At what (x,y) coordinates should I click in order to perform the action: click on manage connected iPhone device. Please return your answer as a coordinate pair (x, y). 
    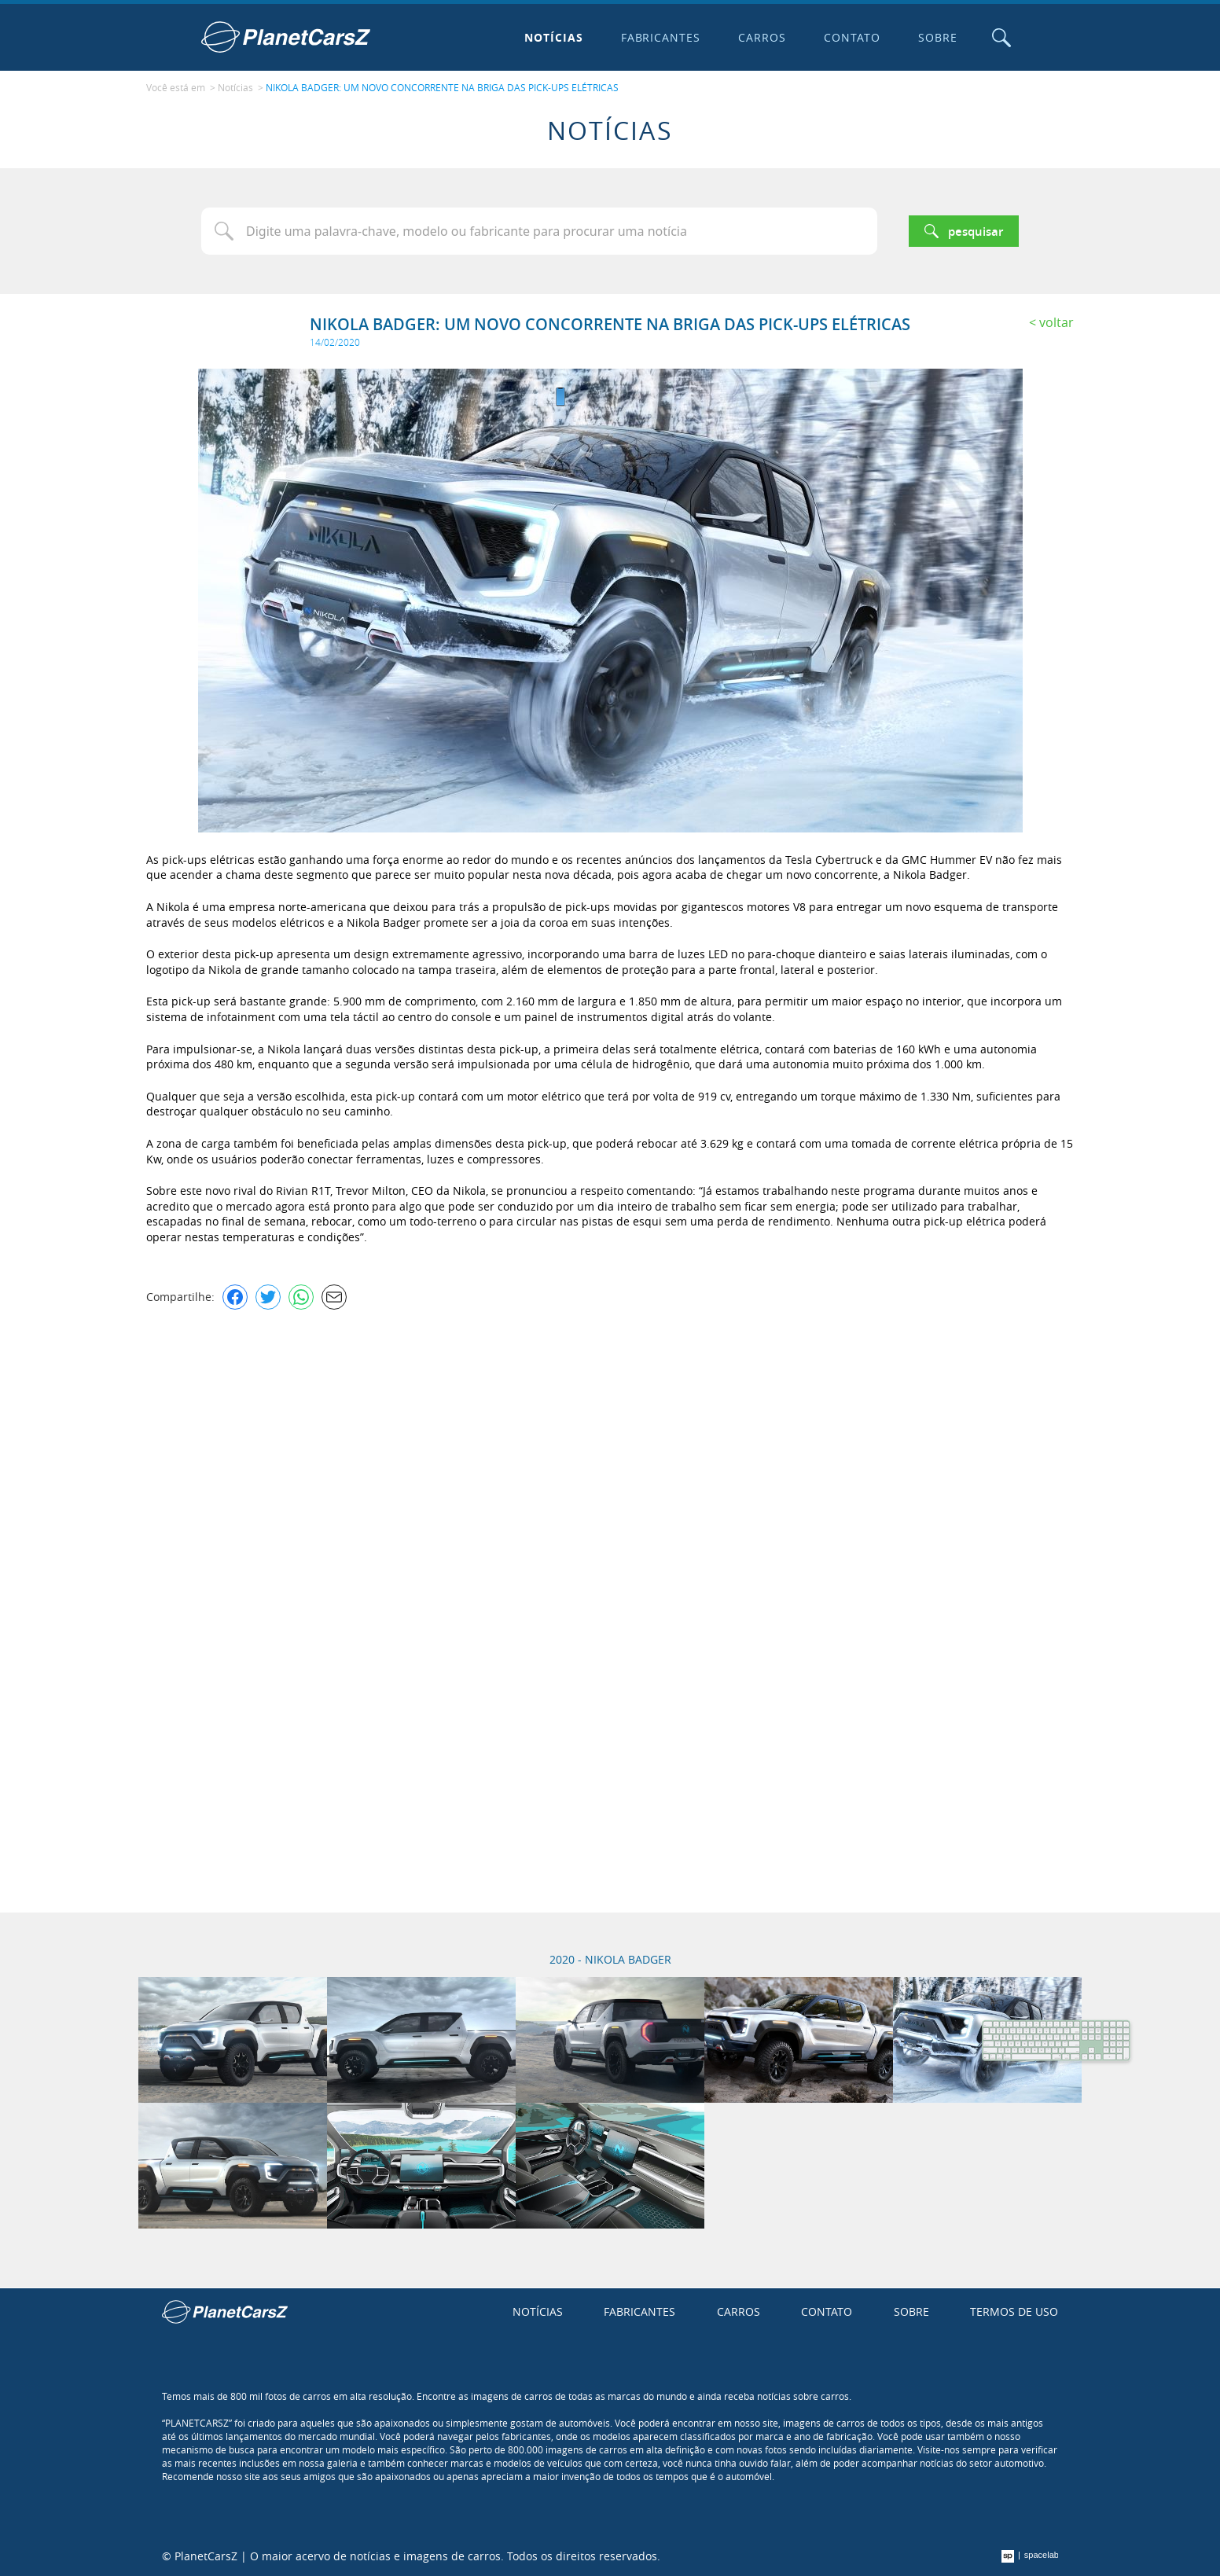
    Looking at the image, I should click on (560, 397).